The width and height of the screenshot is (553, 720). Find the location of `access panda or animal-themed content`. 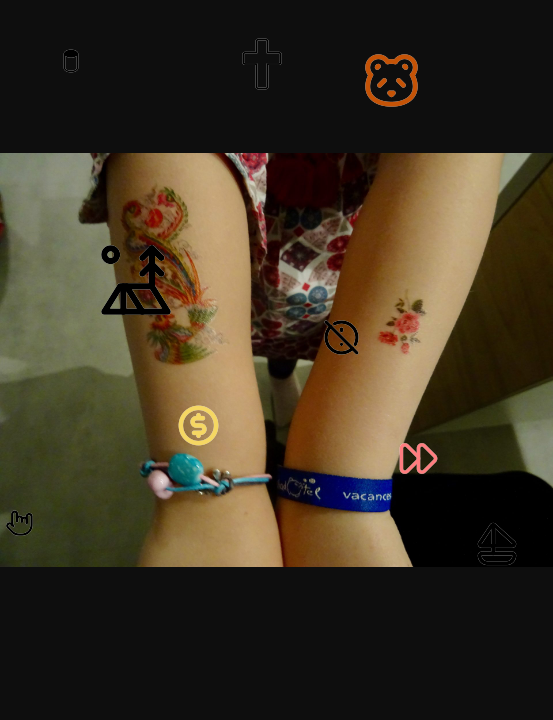

access panda or animal-themed content is located at coordinates (391, 80).